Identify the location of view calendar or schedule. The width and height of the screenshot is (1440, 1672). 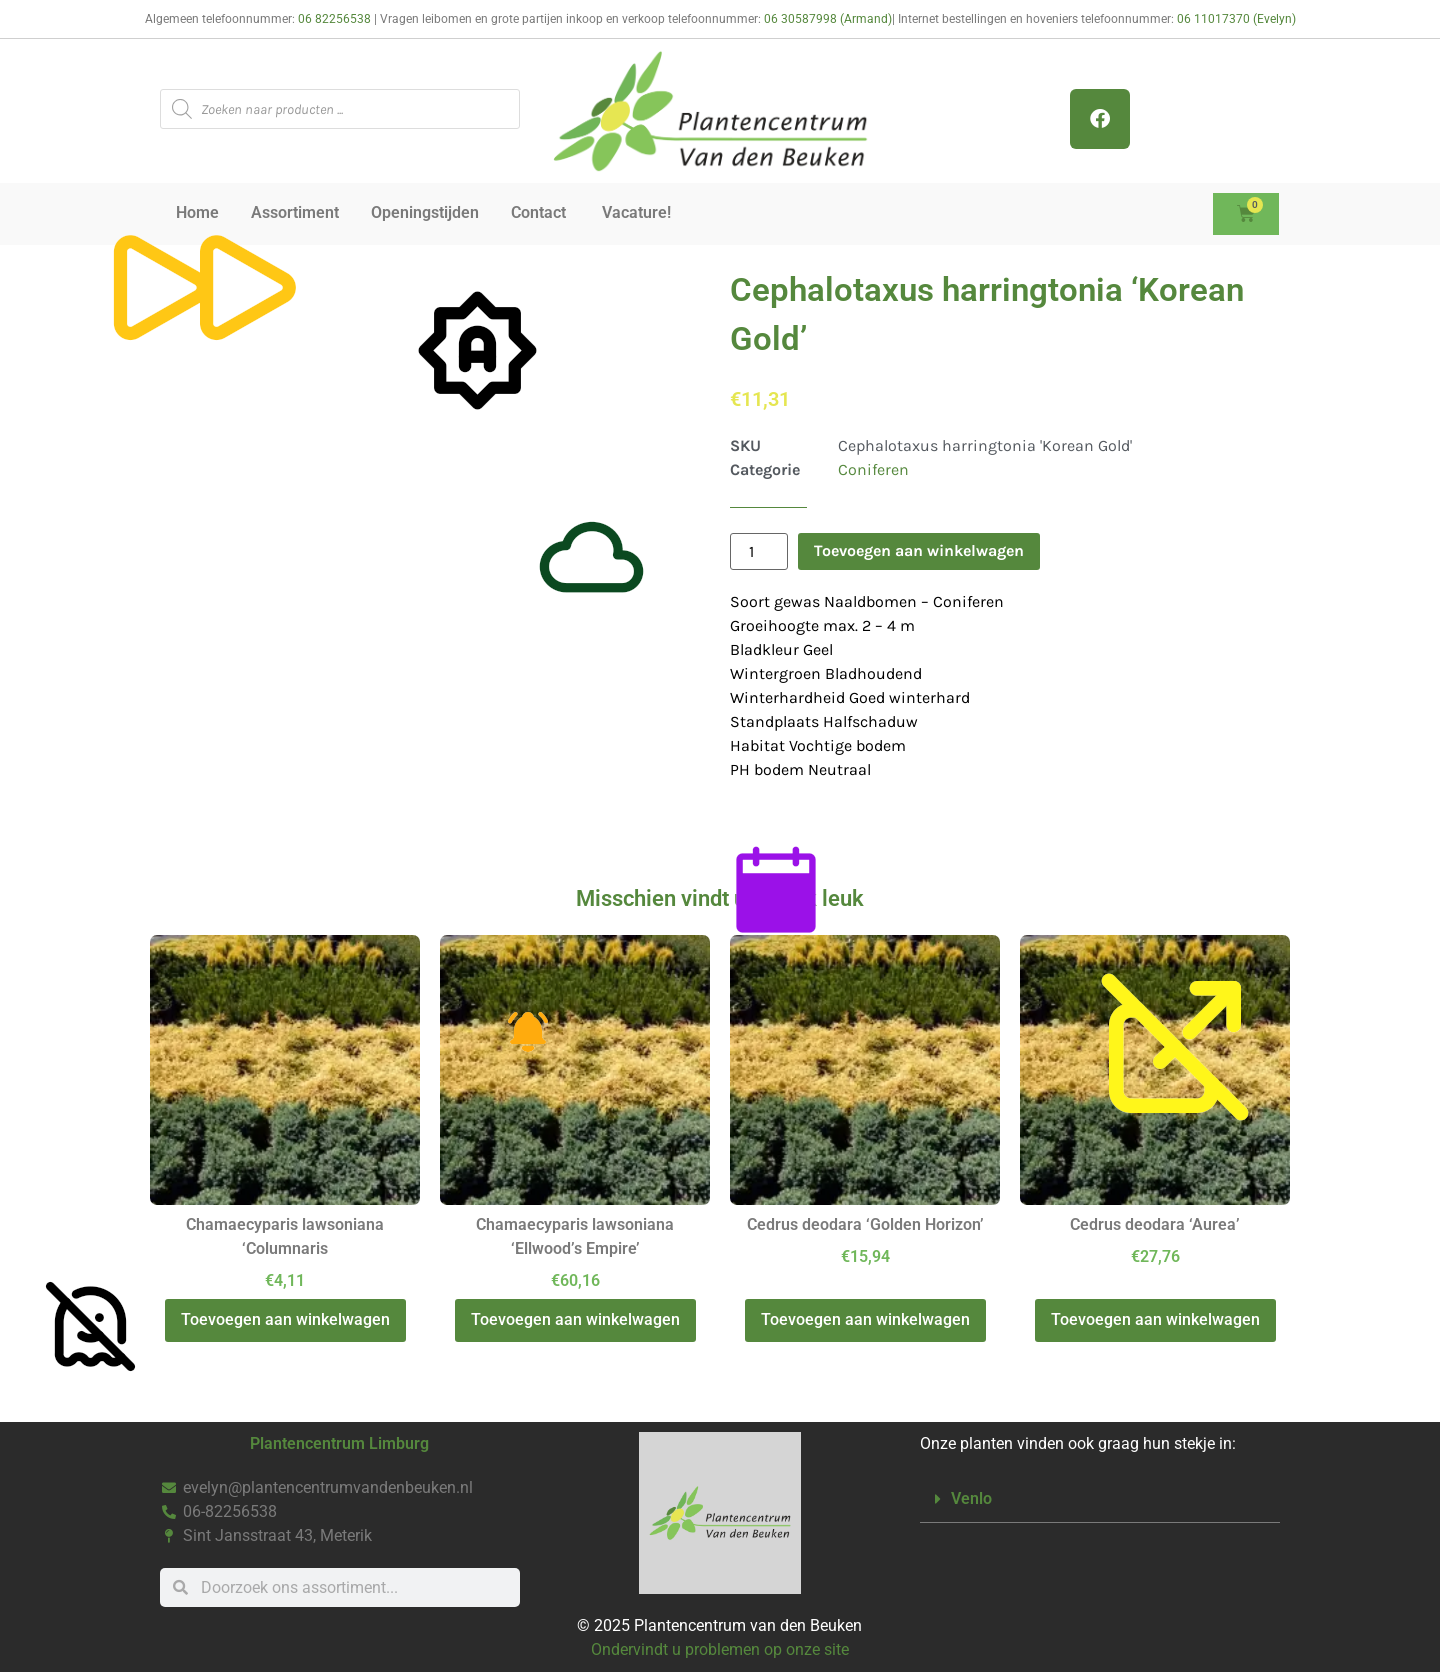
(776, 893).